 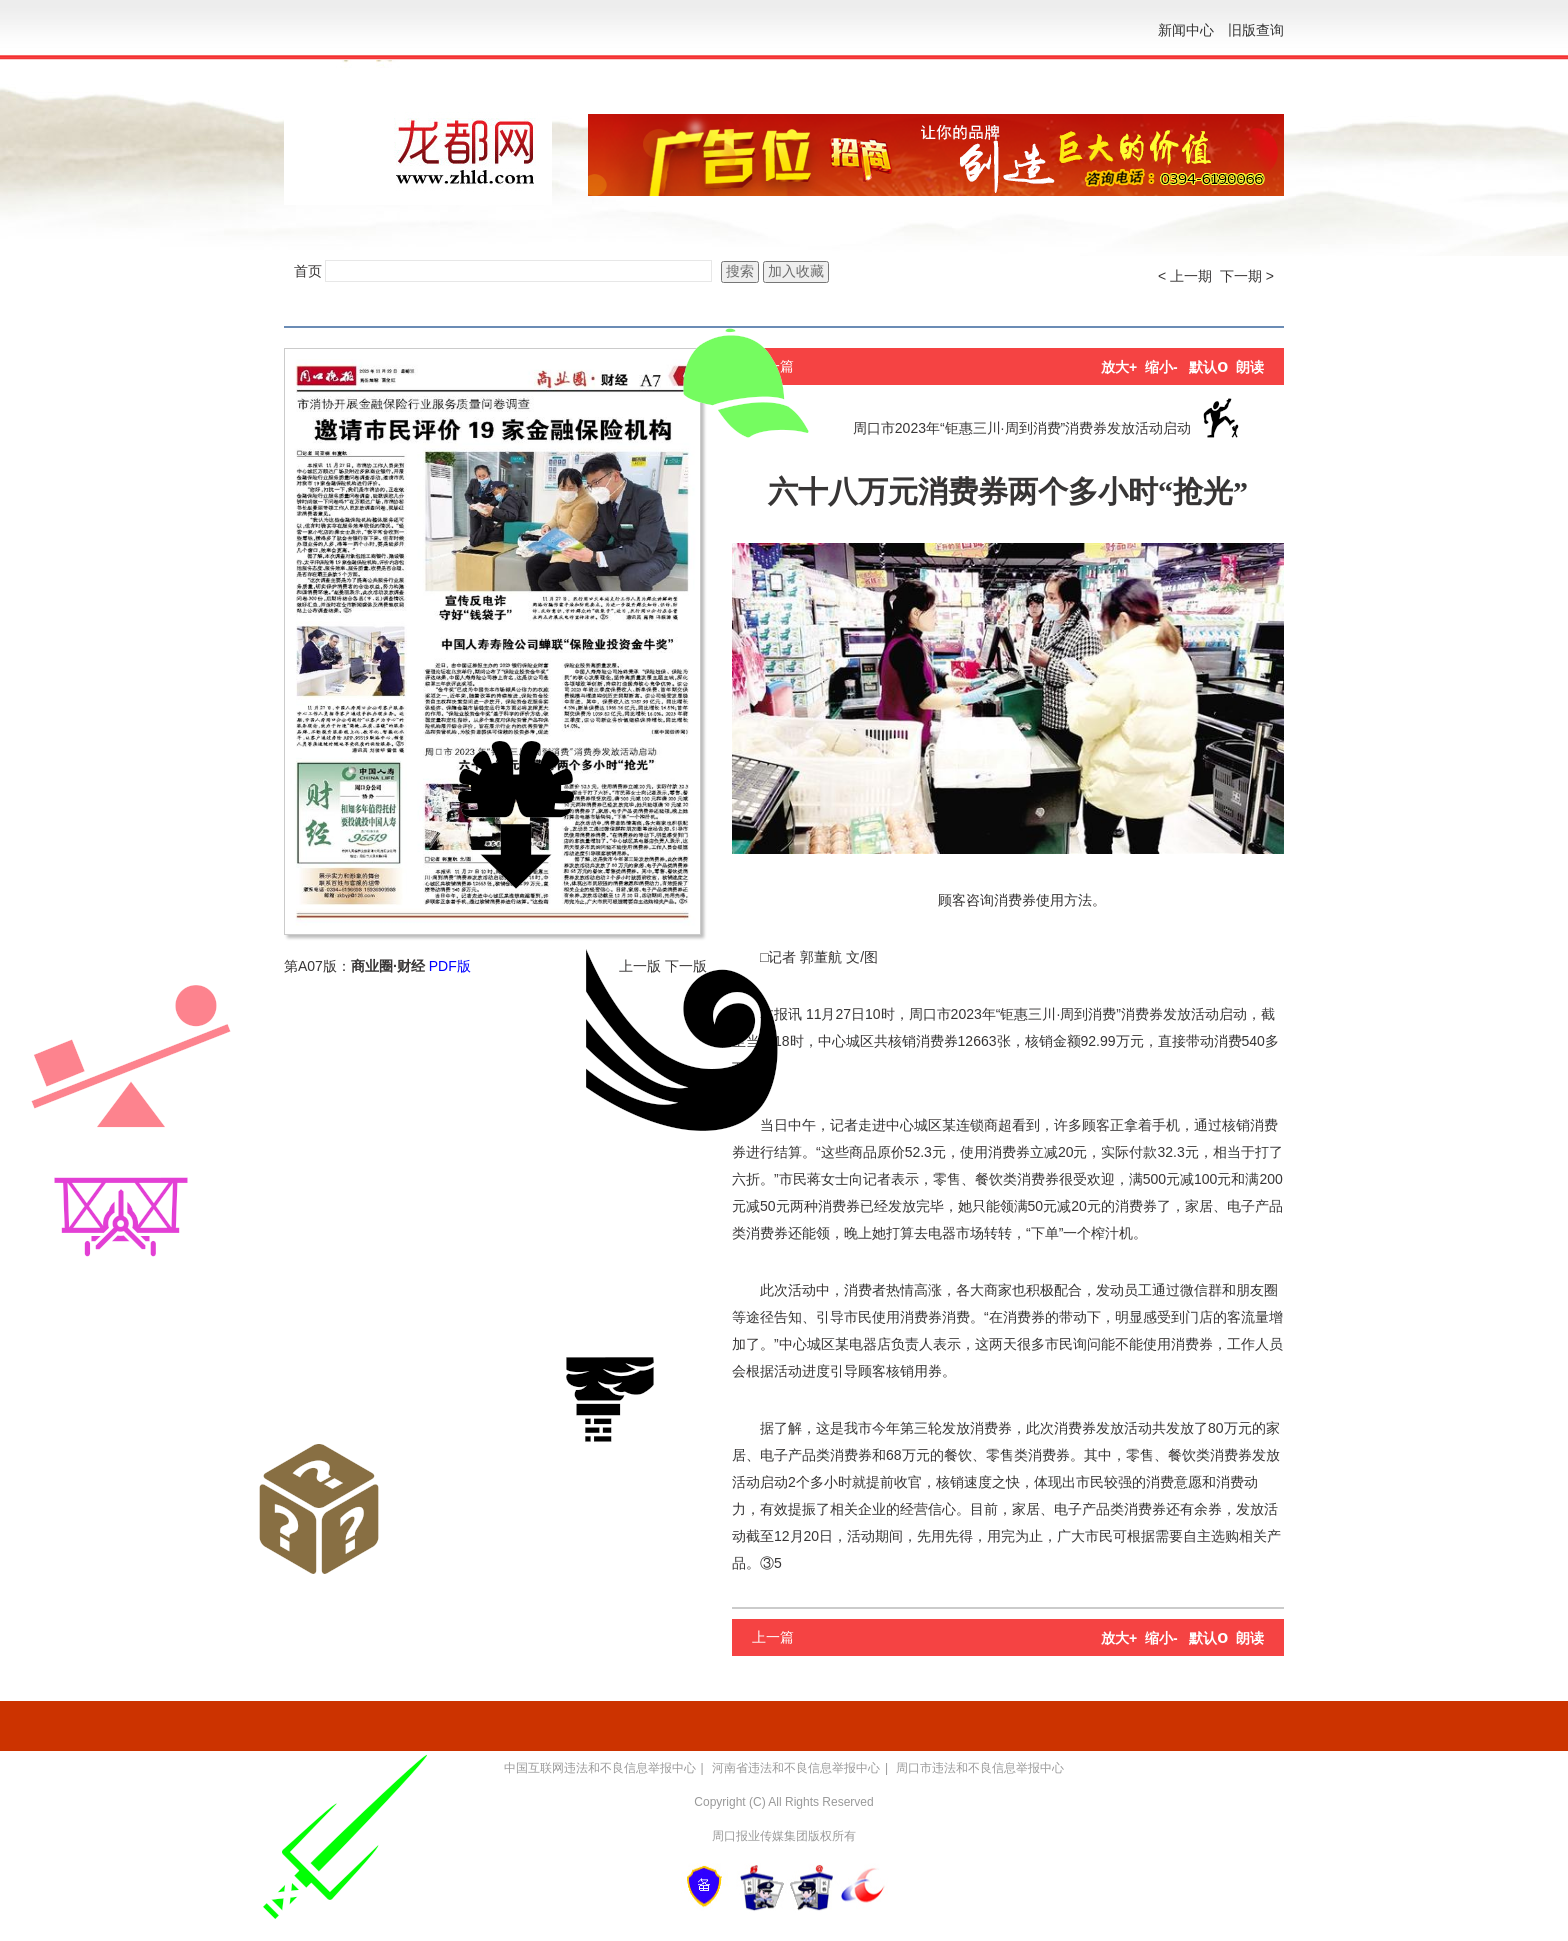 What do you see at coordinates (131, 1026) in the screenshot?
I see `indicates an unbalanced or unequal state` at bounding box center [131, 1026].